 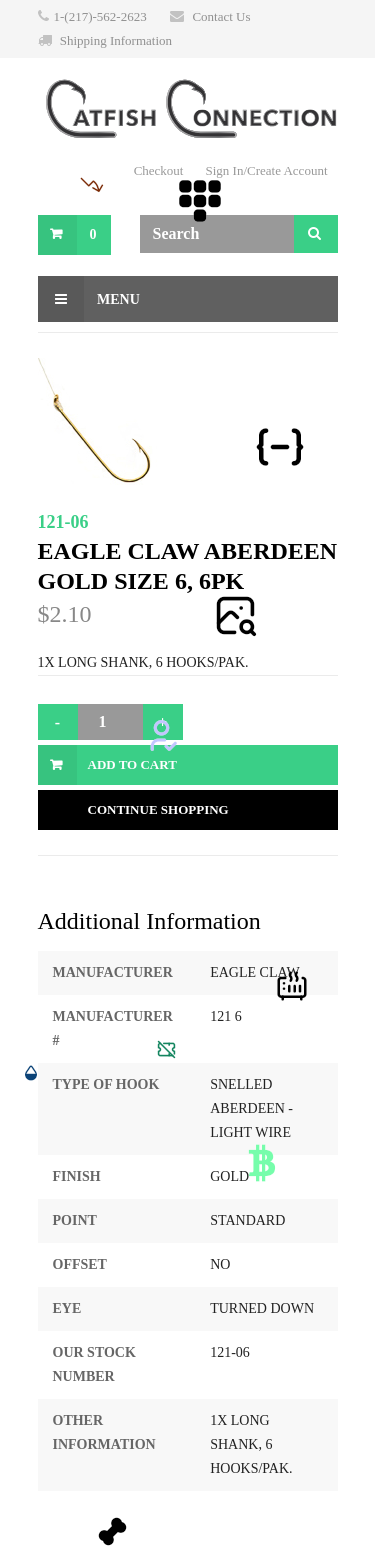 I want to click on adjust water or liquid fill level, so click(x=31, y=1073).